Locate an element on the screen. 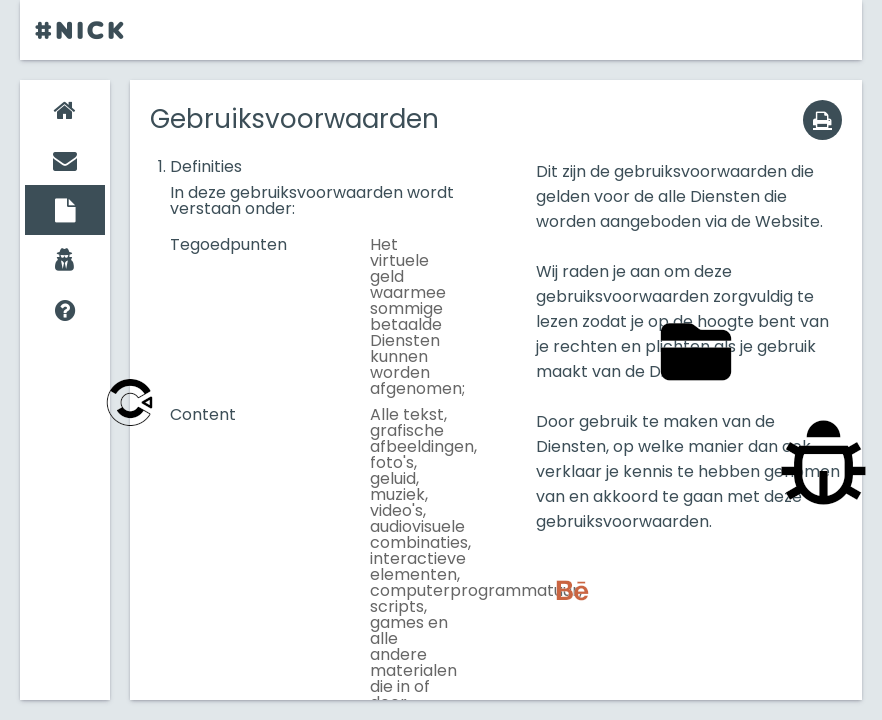  report a bug or issue is located at coordinates (823, 462).